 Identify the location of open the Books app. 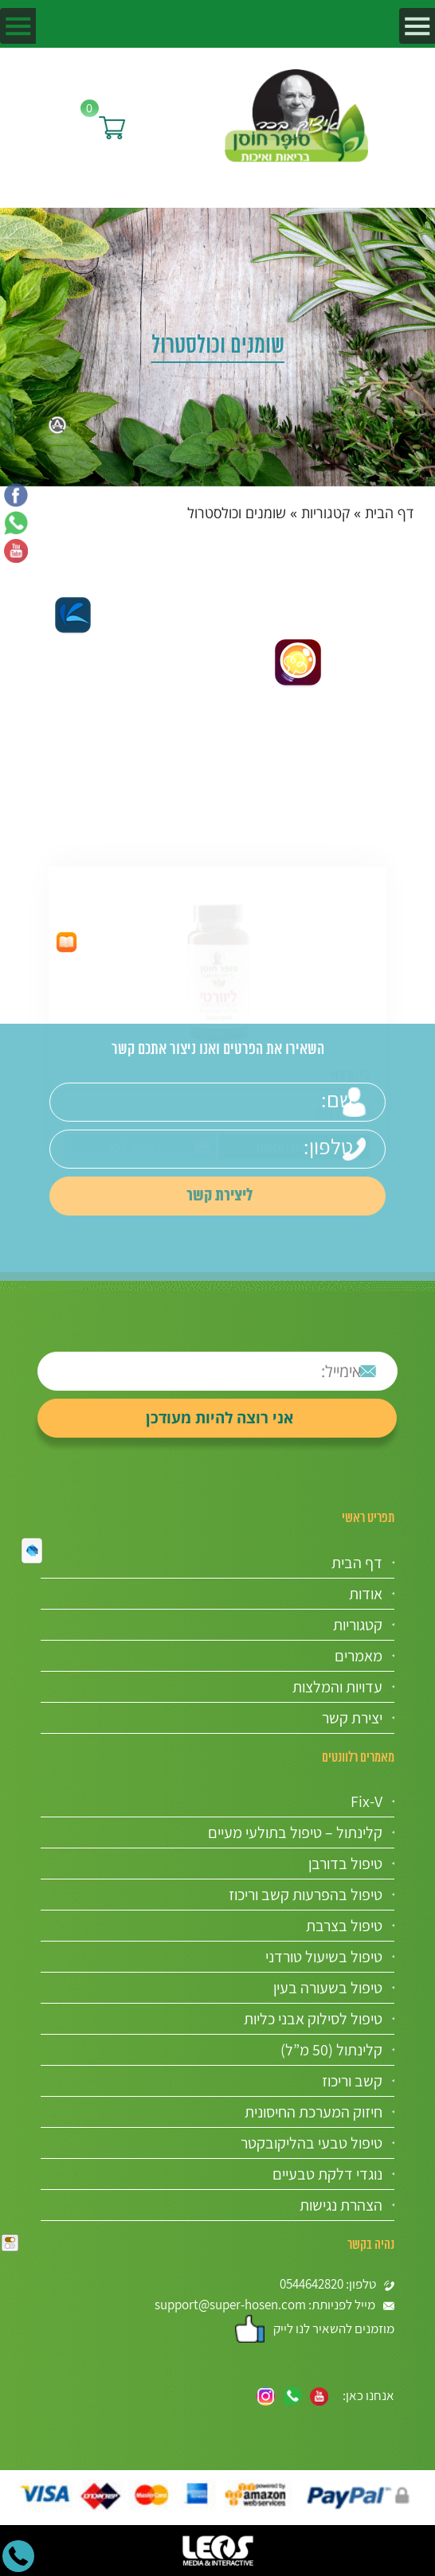
(66, 942).